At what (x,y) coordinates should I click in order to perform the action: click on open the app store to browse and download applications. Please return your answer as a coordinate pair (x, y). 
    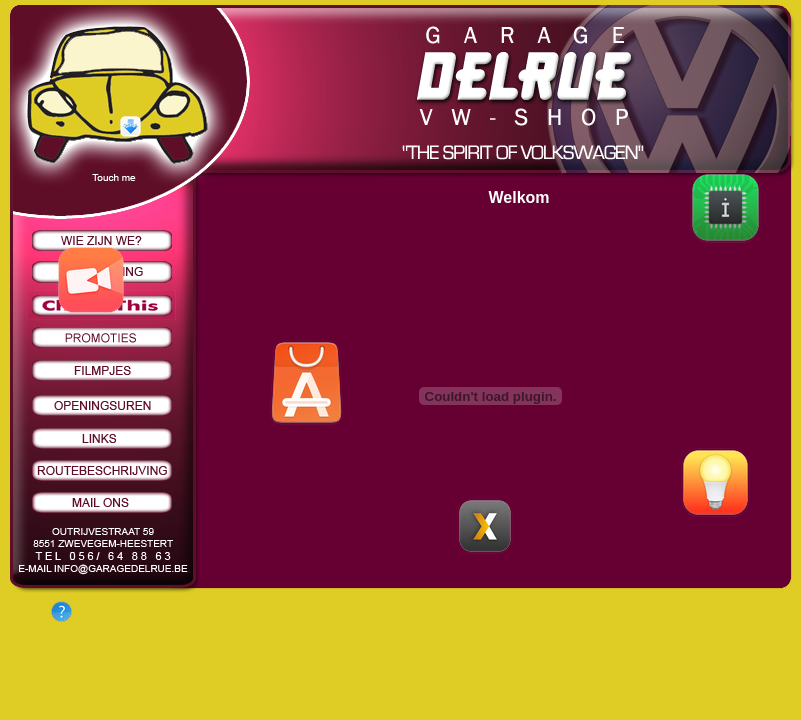
    Looking at the image, I should click on (306, 382).